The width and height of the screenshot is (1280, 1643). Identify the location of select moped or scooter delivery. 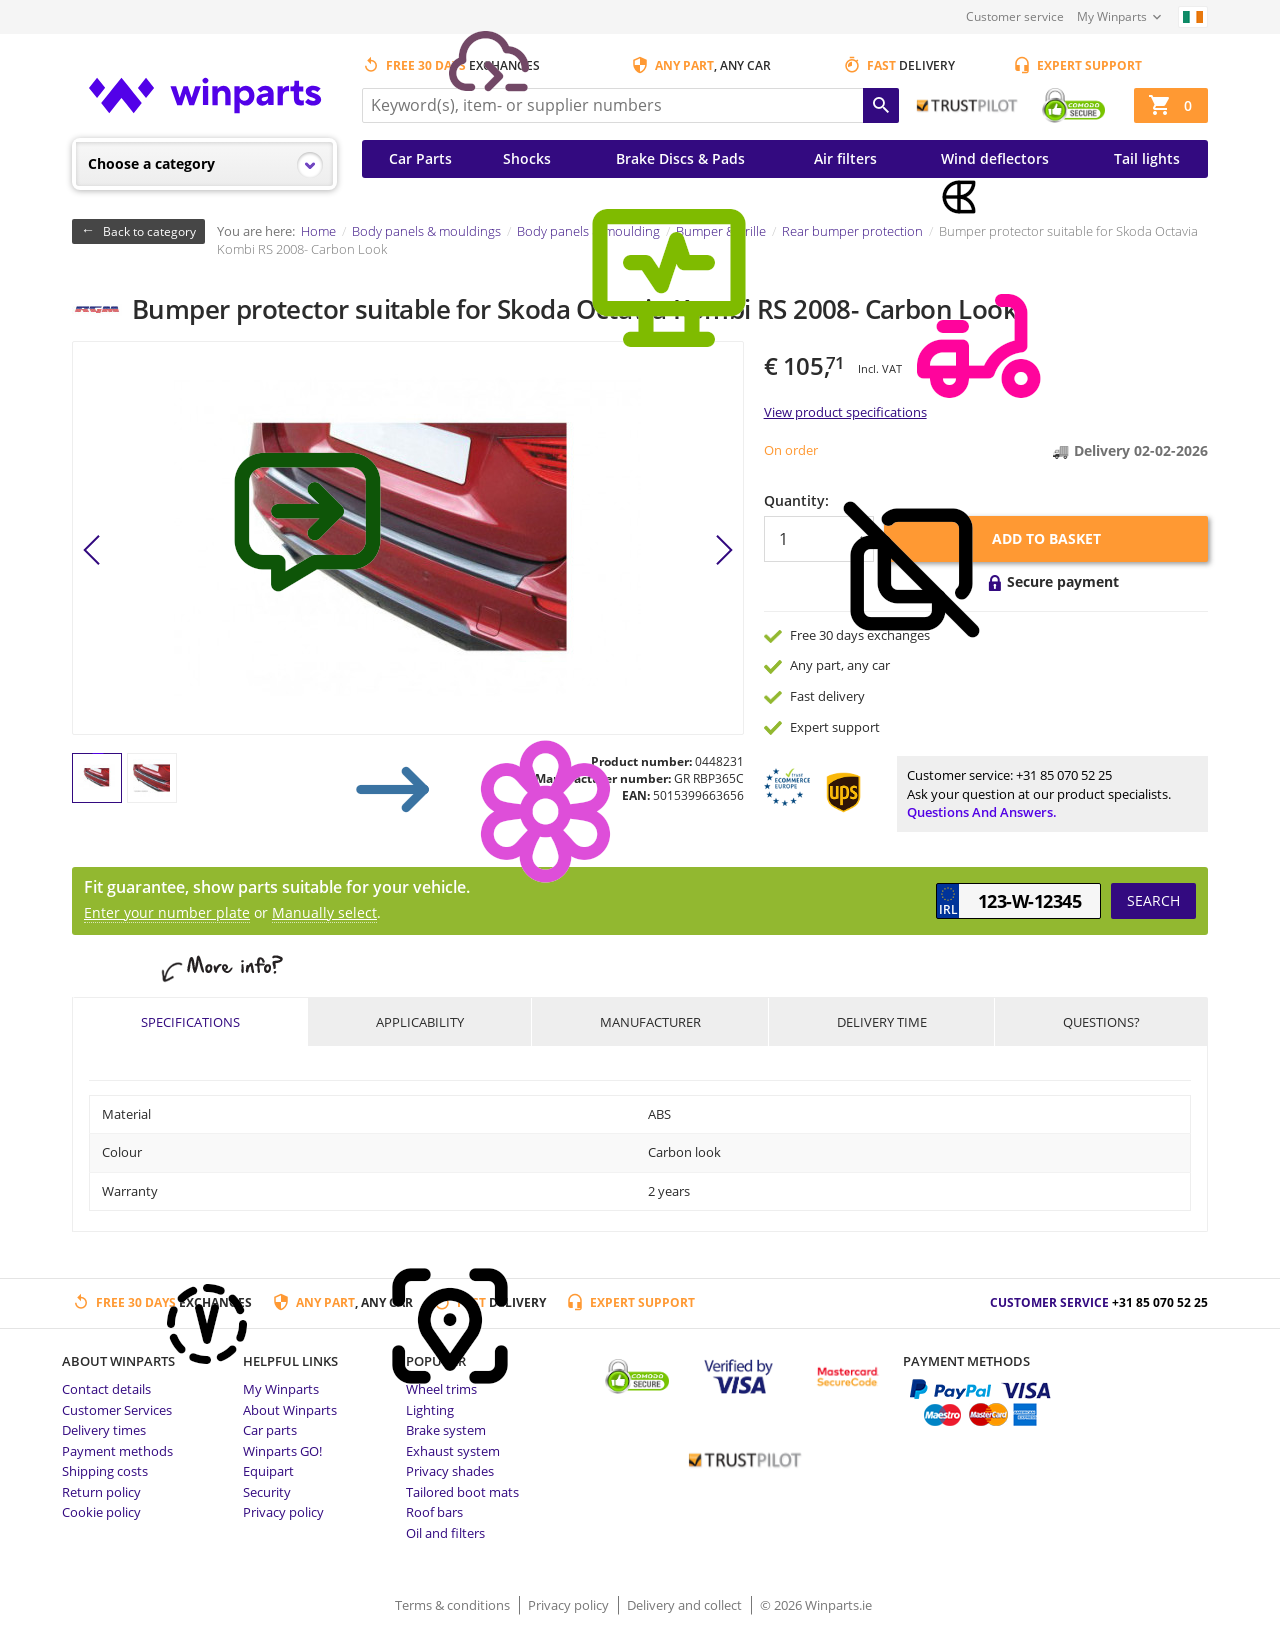
(982, 346).